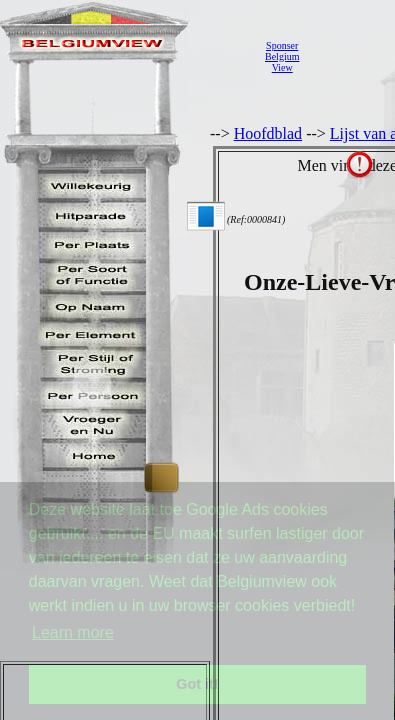 The width and height of the screenshot is (395, 720). Describe the element at coordinates (206, 216) in the screenshot. I see `open a program or application window` at that location.